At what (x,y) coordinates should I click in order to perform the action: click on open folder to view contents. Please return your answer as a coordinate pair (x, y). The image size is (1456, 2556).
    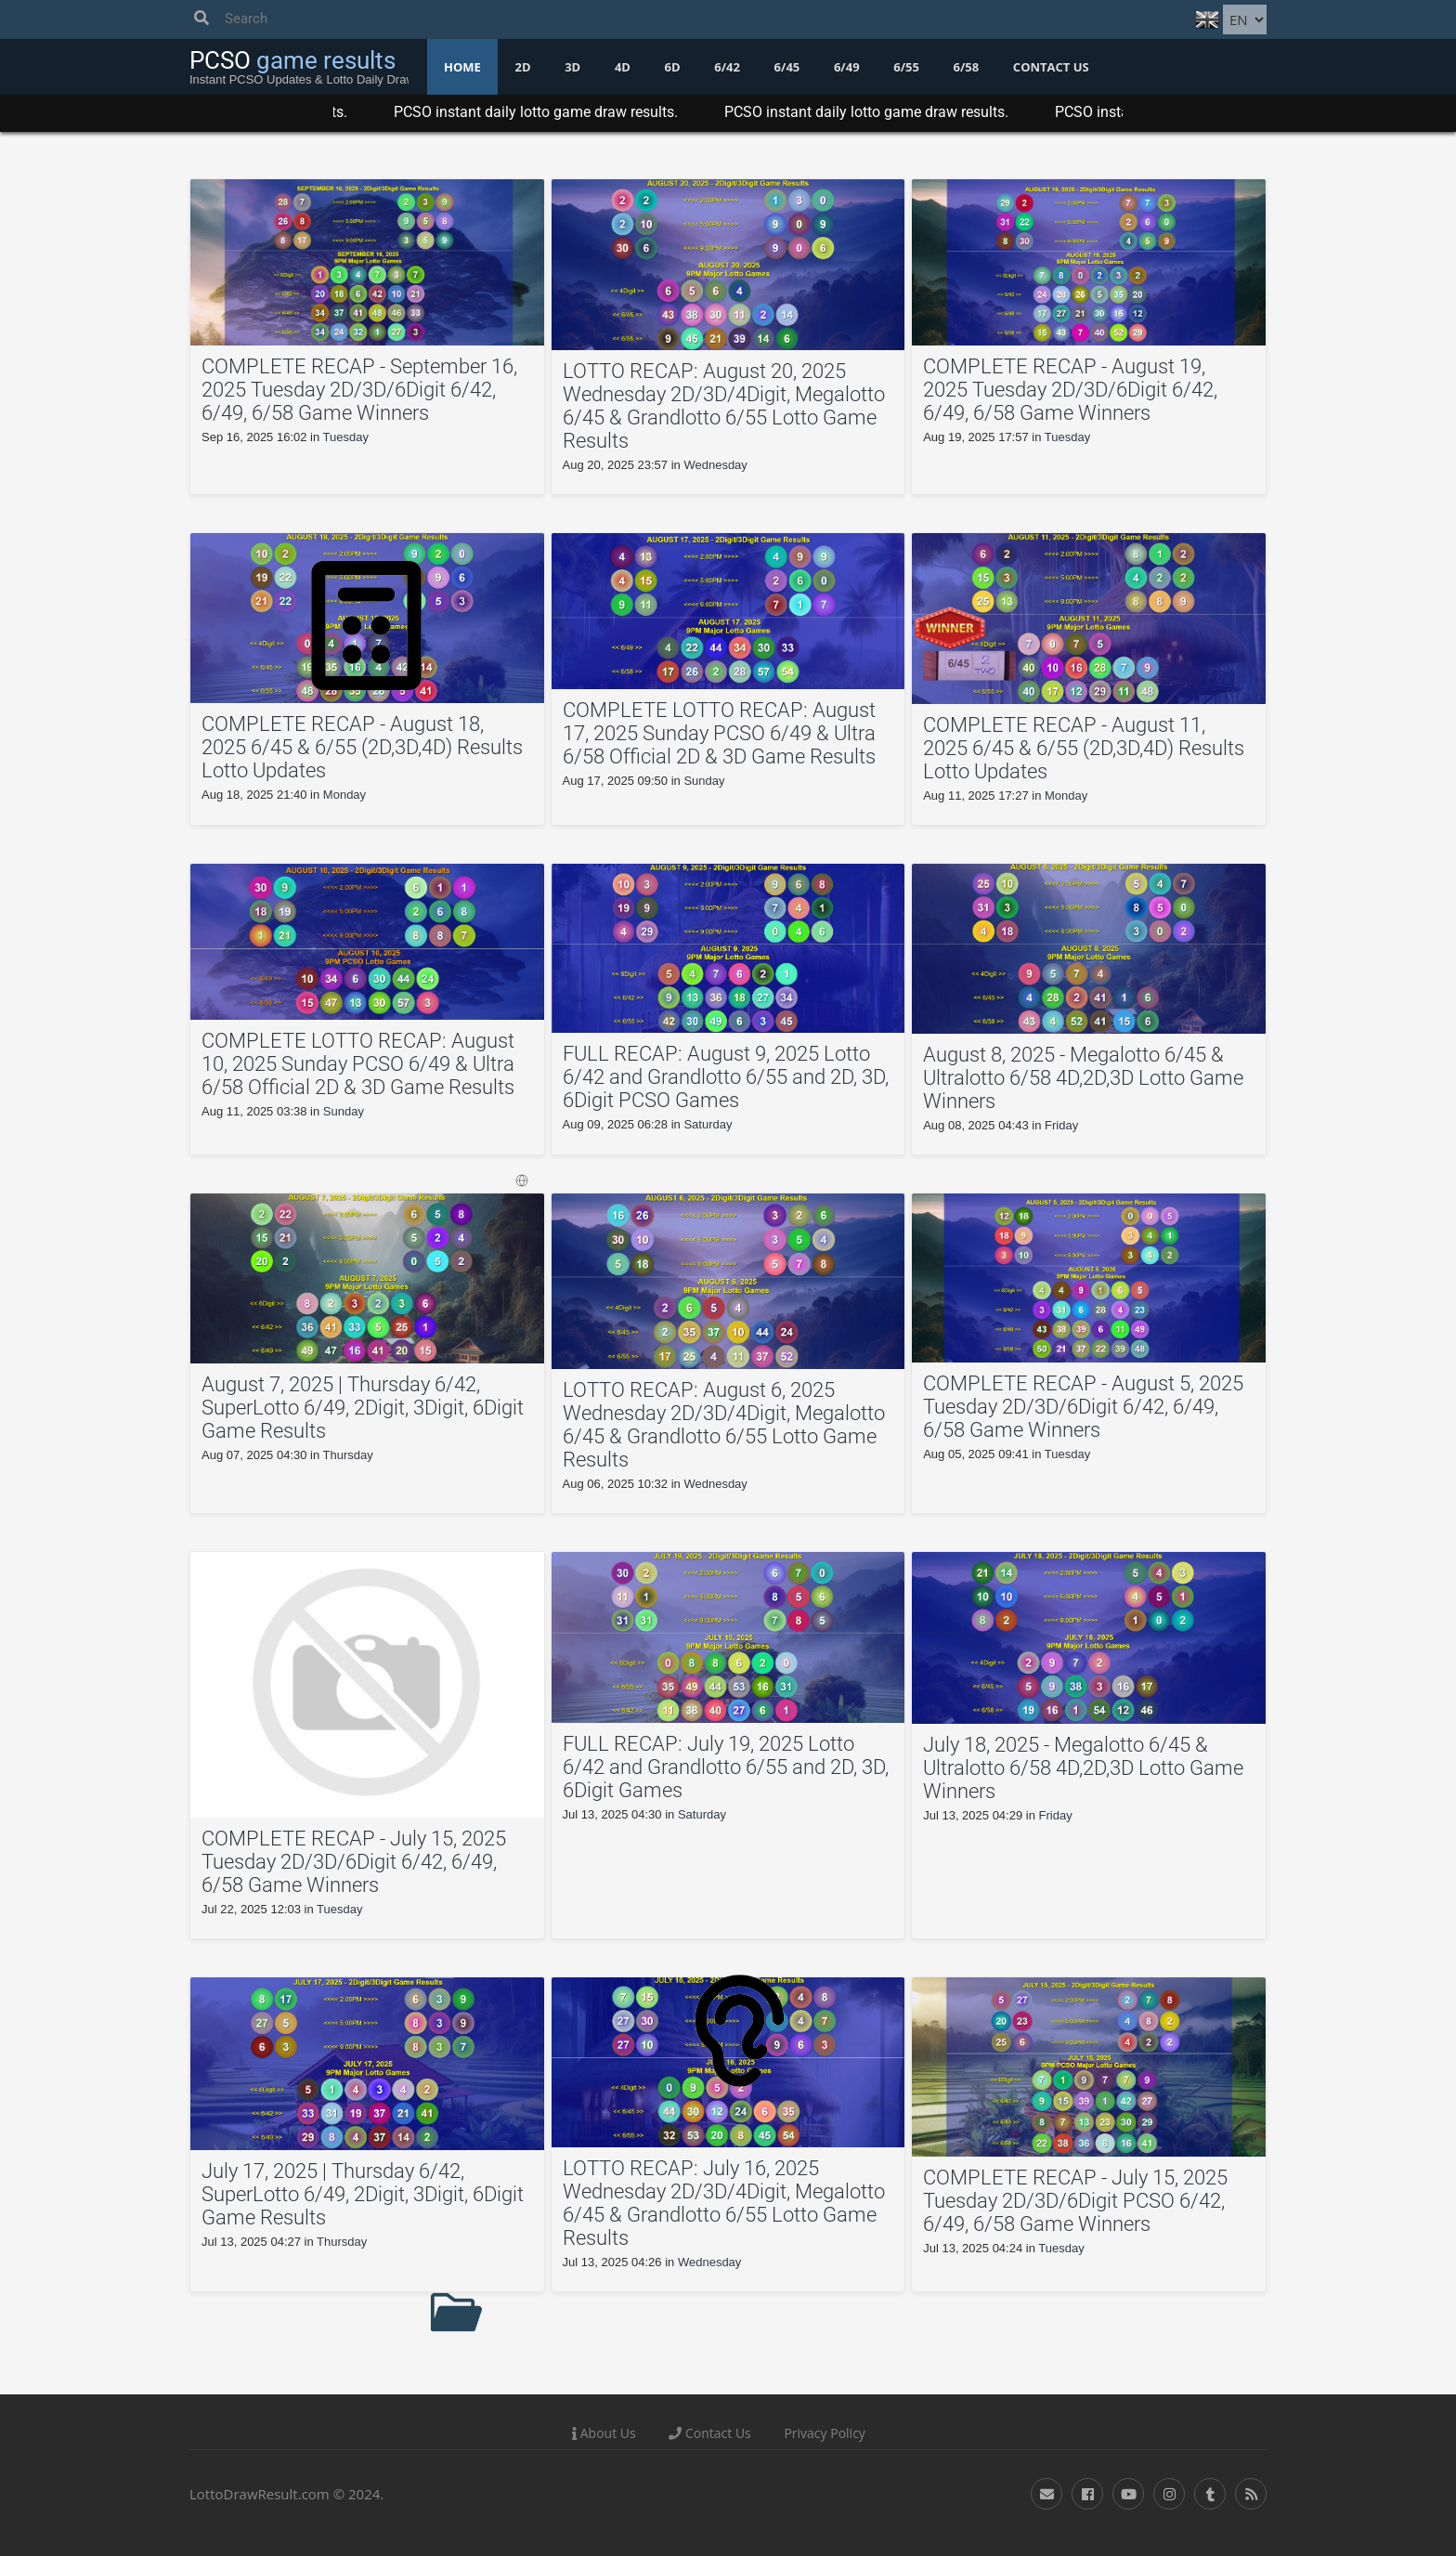
    Looking at the image, I should click on (454, 2311).